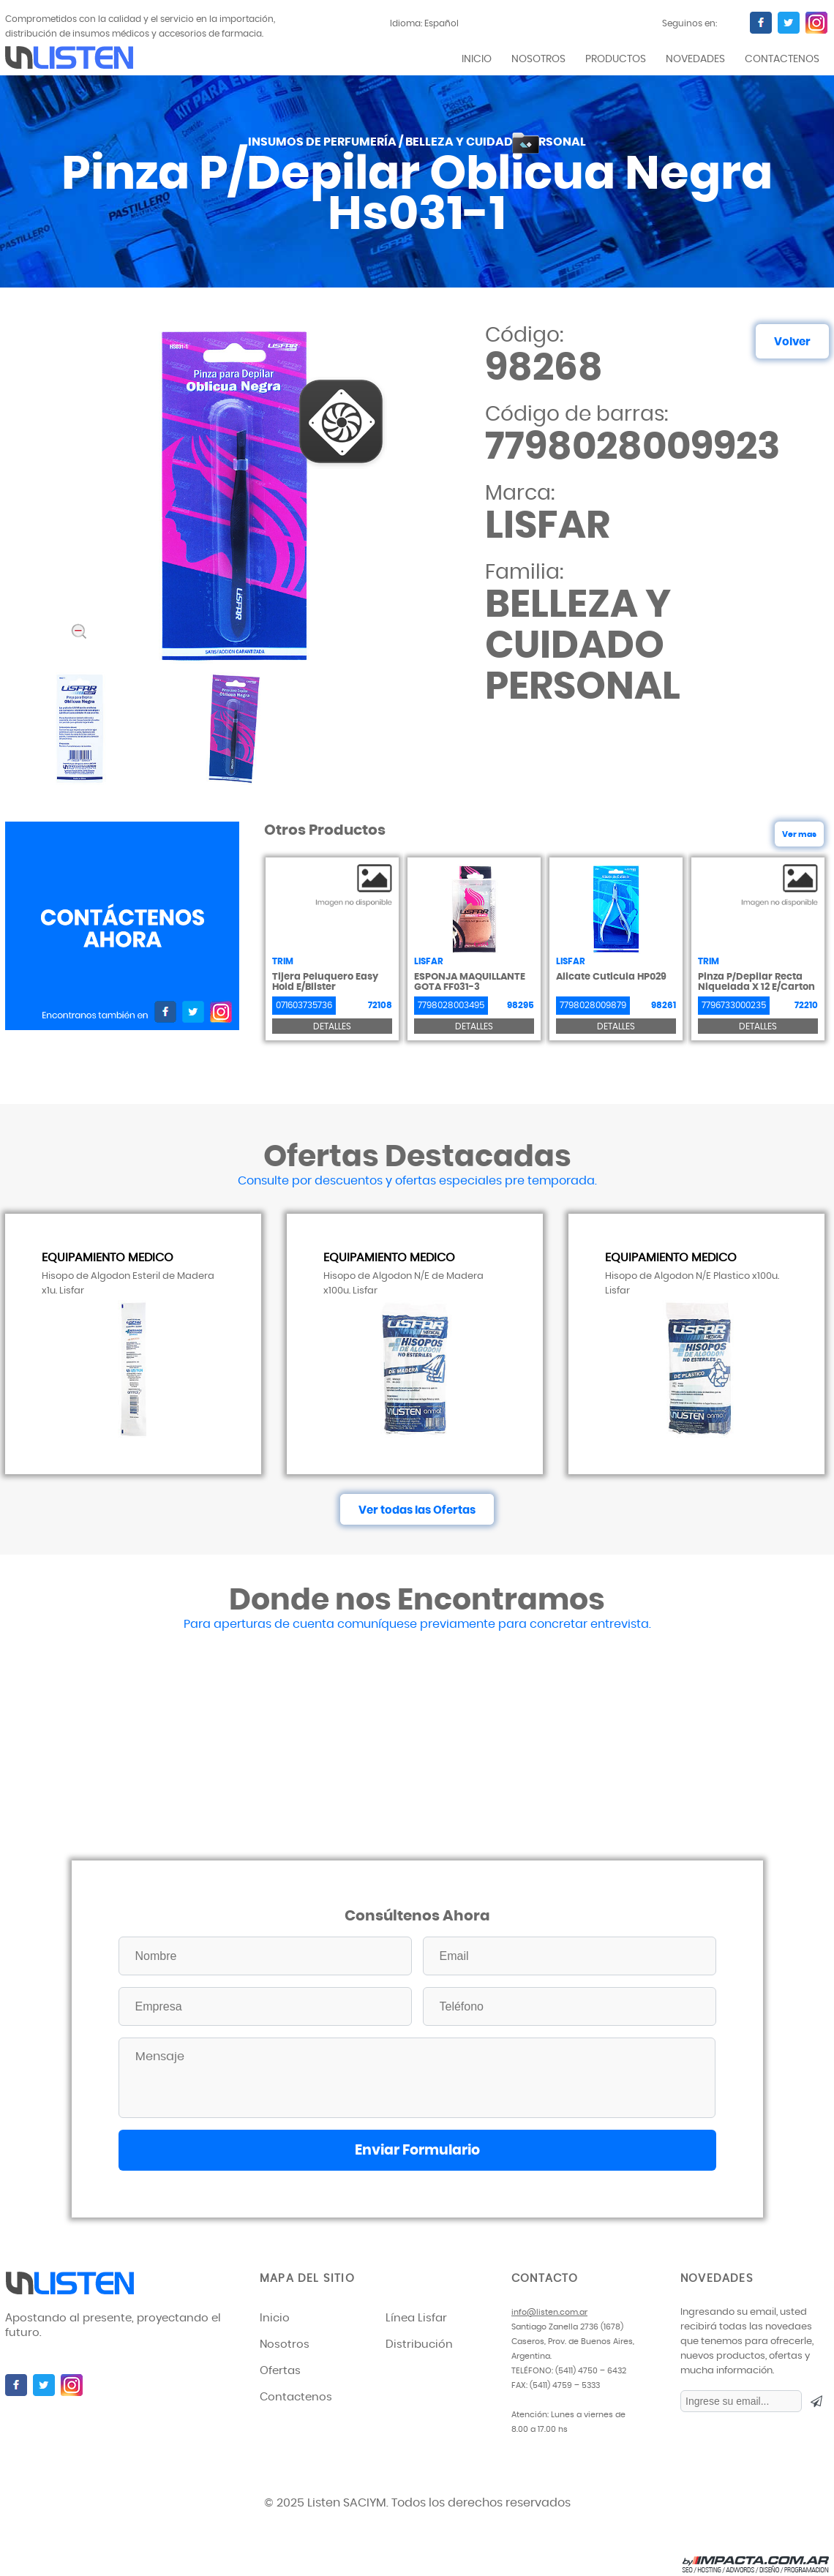  What do you see at coordinates (79, 631) in the screenshot?
I see `zoom out on file or document view` at bounding box center [79, 631].